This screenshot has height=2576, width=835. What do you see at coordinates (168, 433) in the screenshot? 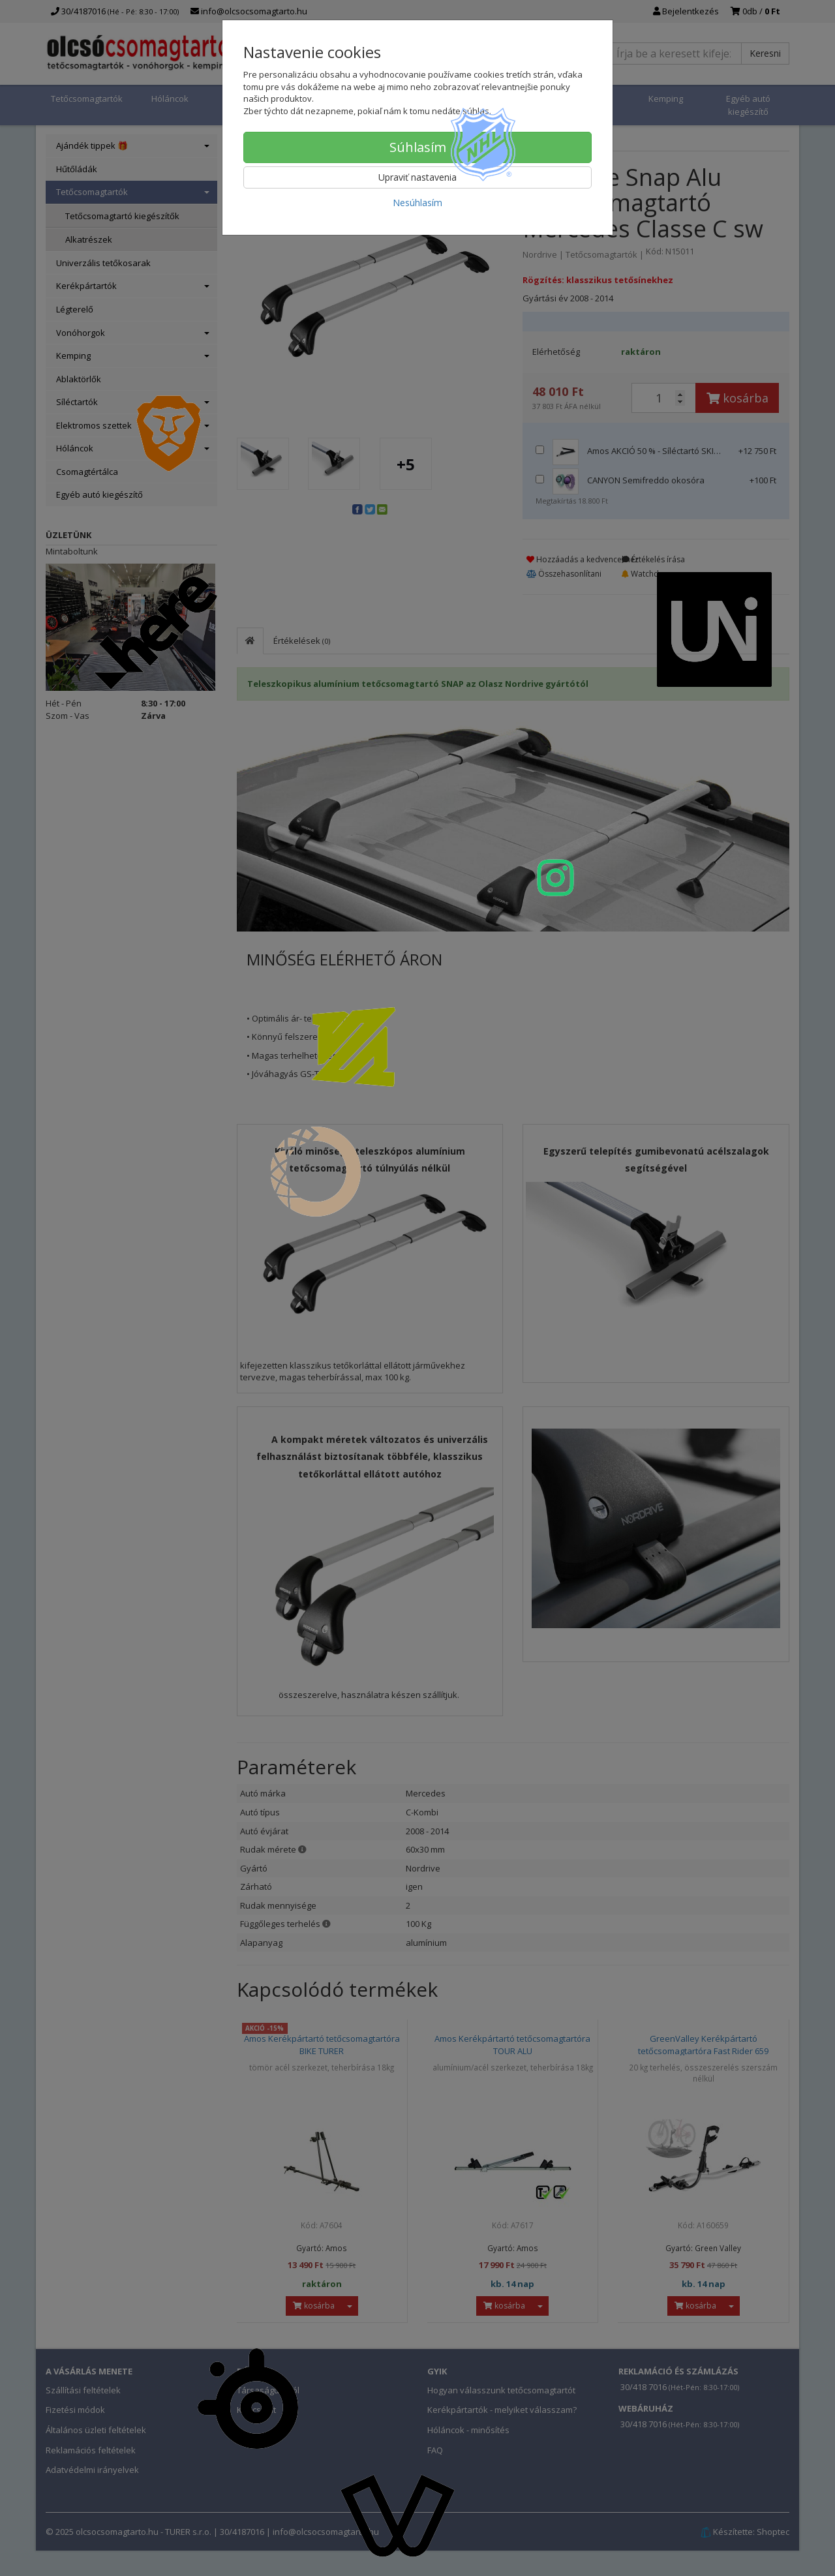
I see `open brave browser` at bounding box center [168, 433].